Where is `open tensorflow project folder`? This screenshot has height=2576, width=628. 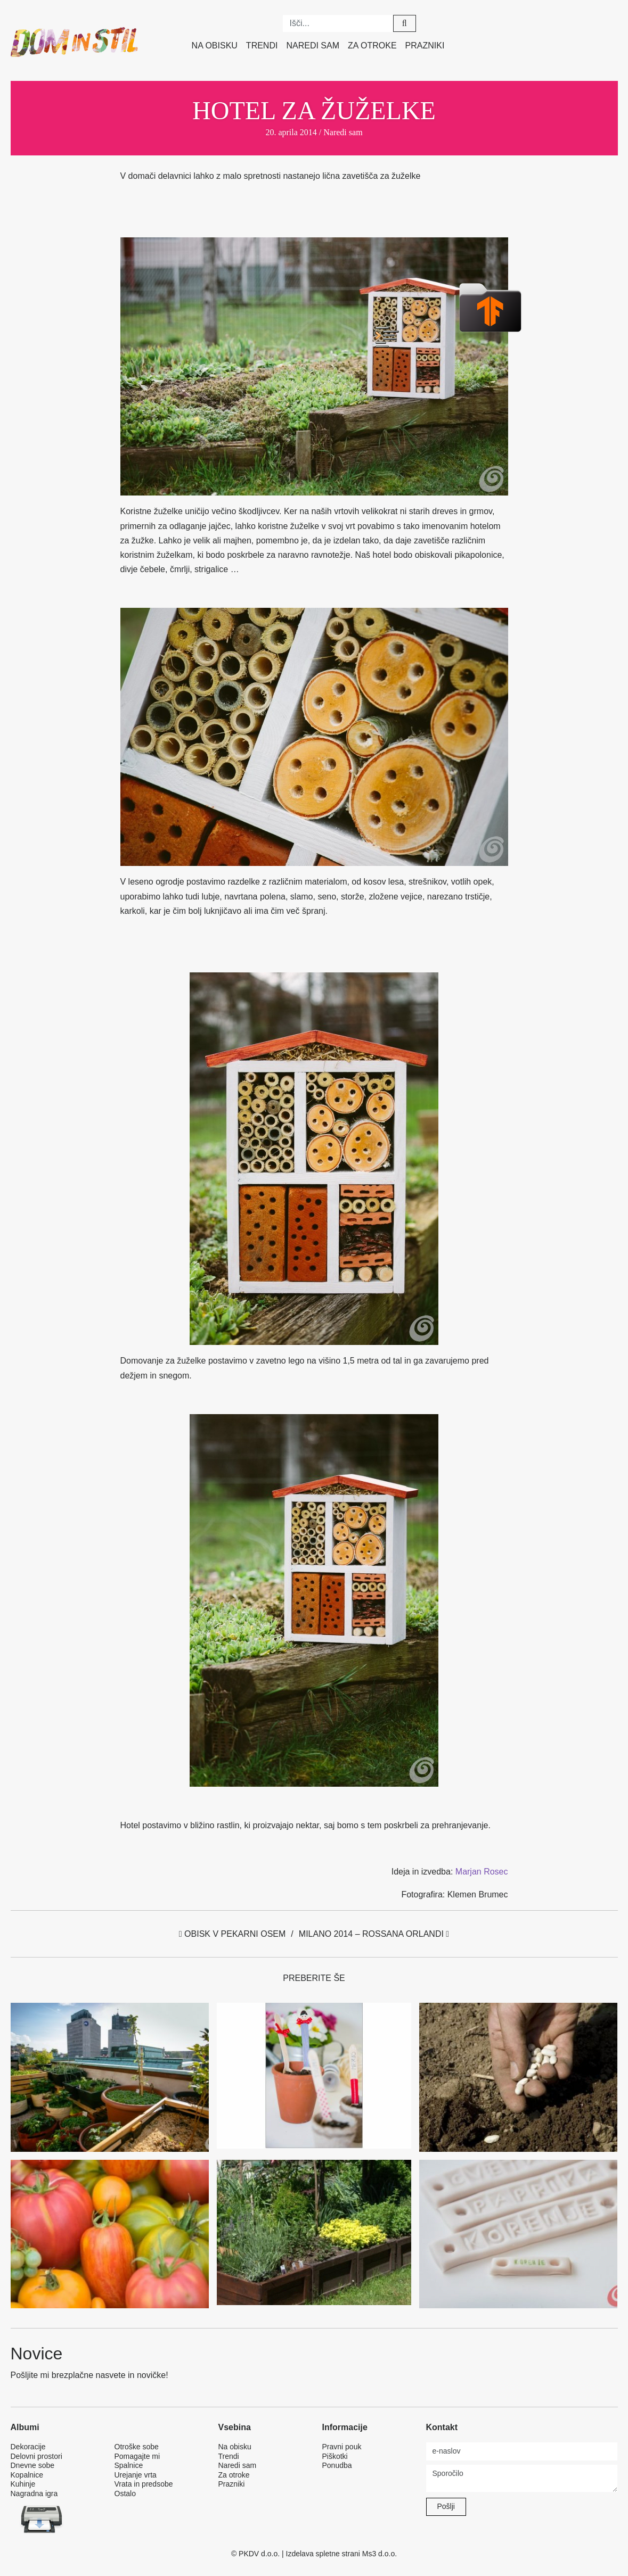 open tensorflow project folder is located at coordinates (490, 309).